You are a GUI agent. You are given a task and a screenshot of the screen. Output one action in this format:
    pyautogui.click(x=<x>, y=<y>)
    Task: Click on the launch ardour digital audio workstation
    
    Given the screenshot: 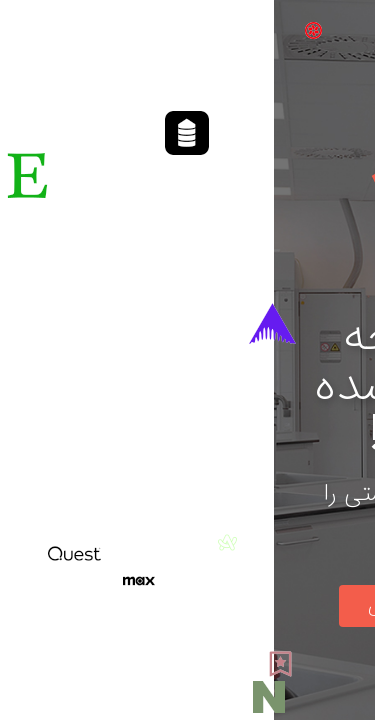 What is the action you would take?
    pyautogui.click(x=272, y=323)
    